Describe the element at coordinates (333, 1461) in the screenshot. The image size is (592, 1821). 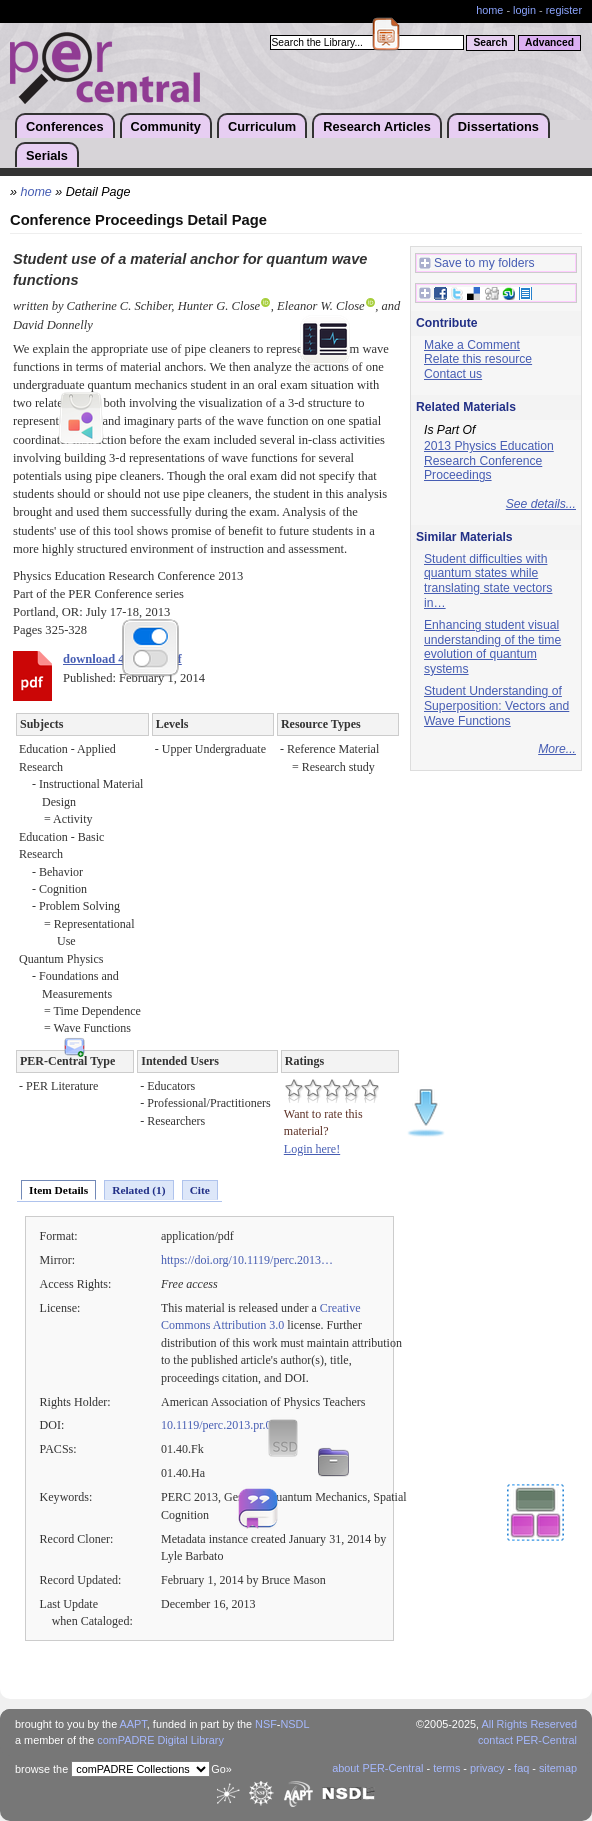
I see `open the file manager application` at that location.